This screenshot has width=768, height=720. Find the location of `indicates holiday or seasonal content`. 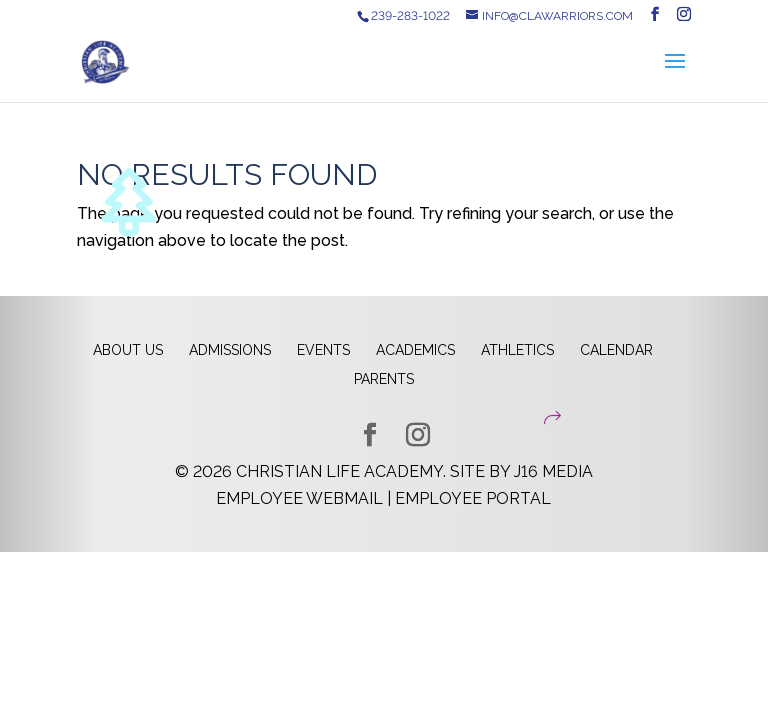

indicates holiday or seasonal content is located at coordinates (129, 202).